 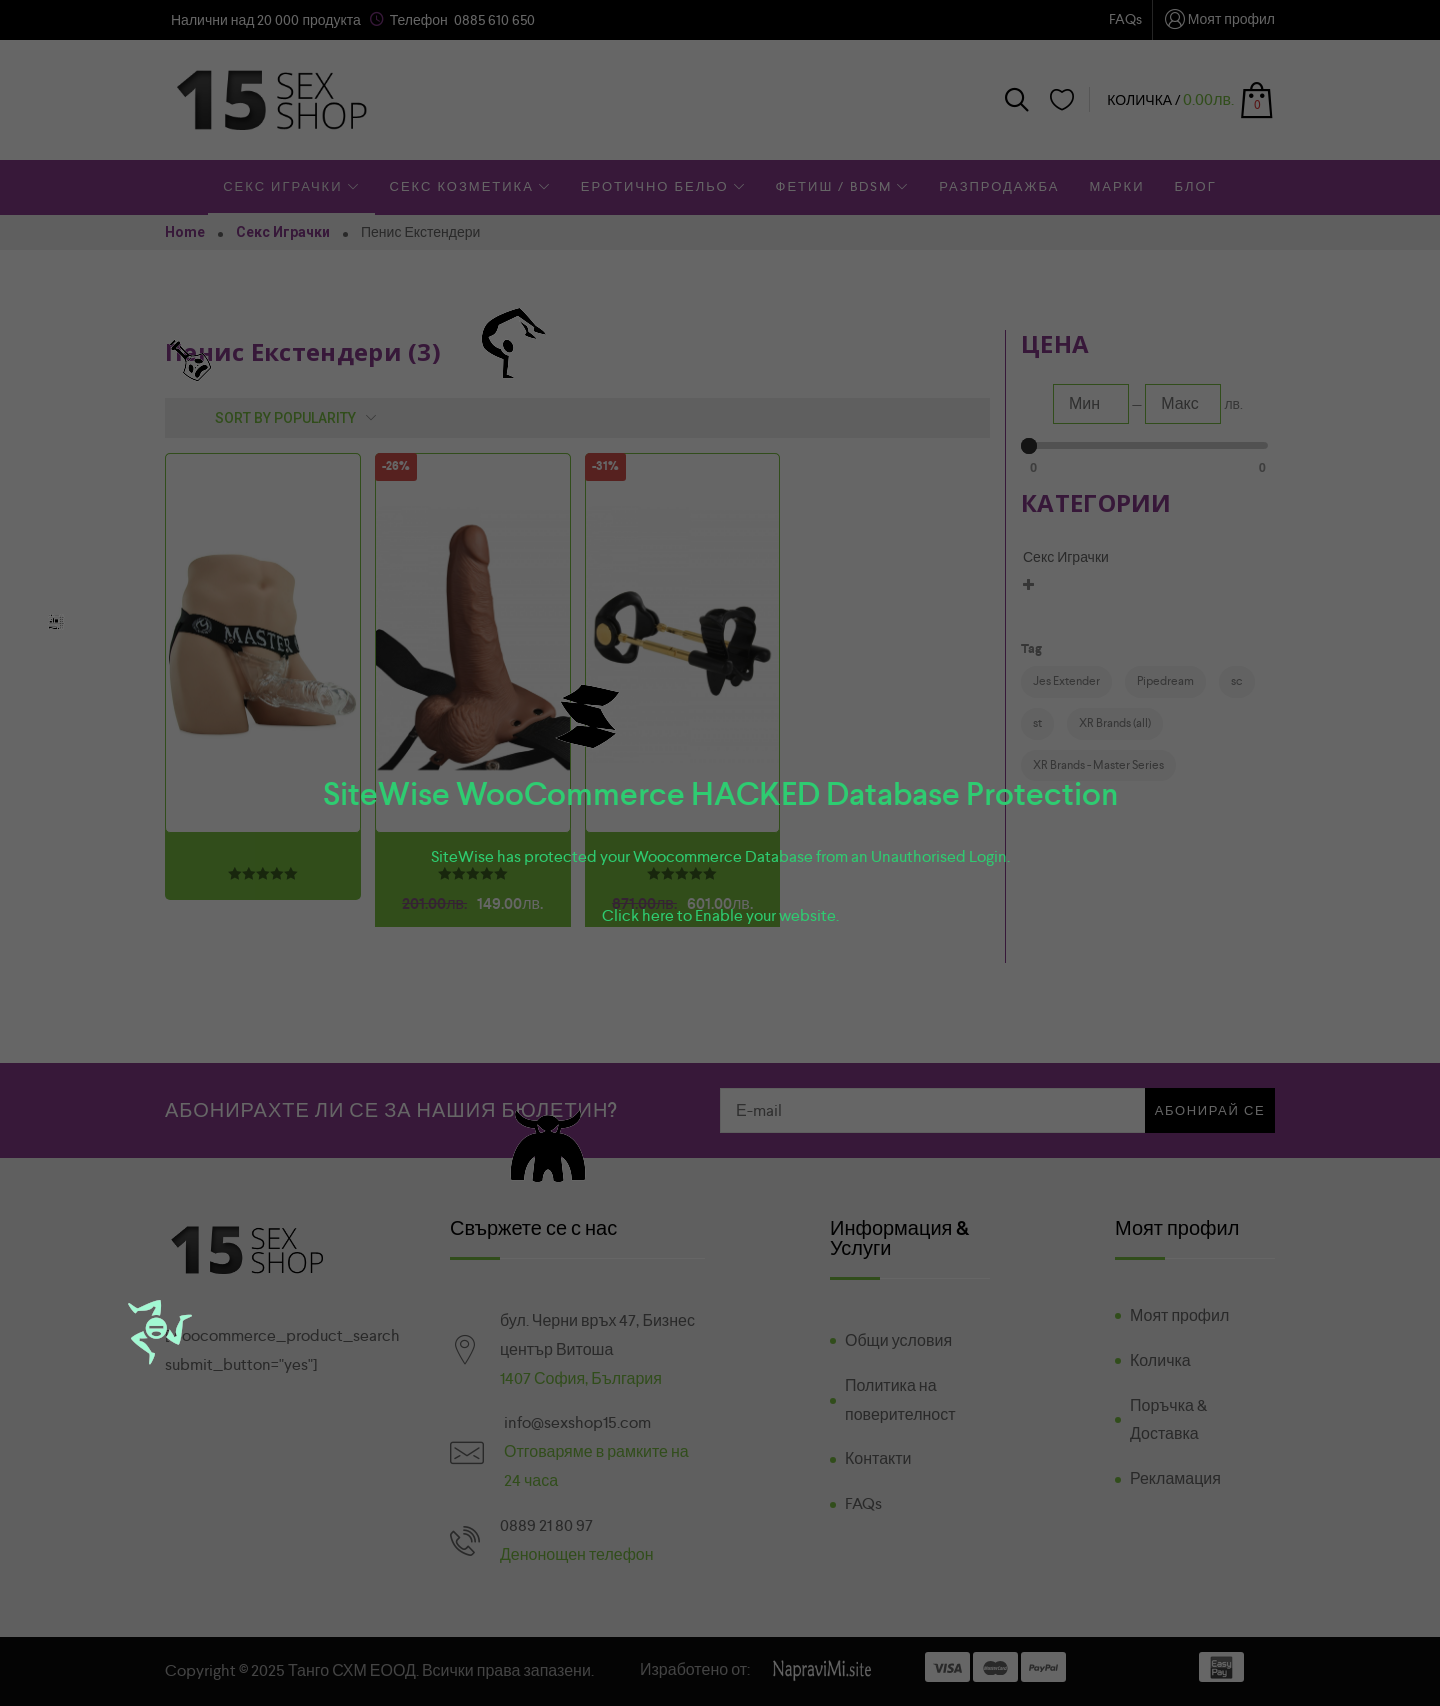 I want to click on indicates flexibility or acrobatics skill, so click(x=514, y=343).